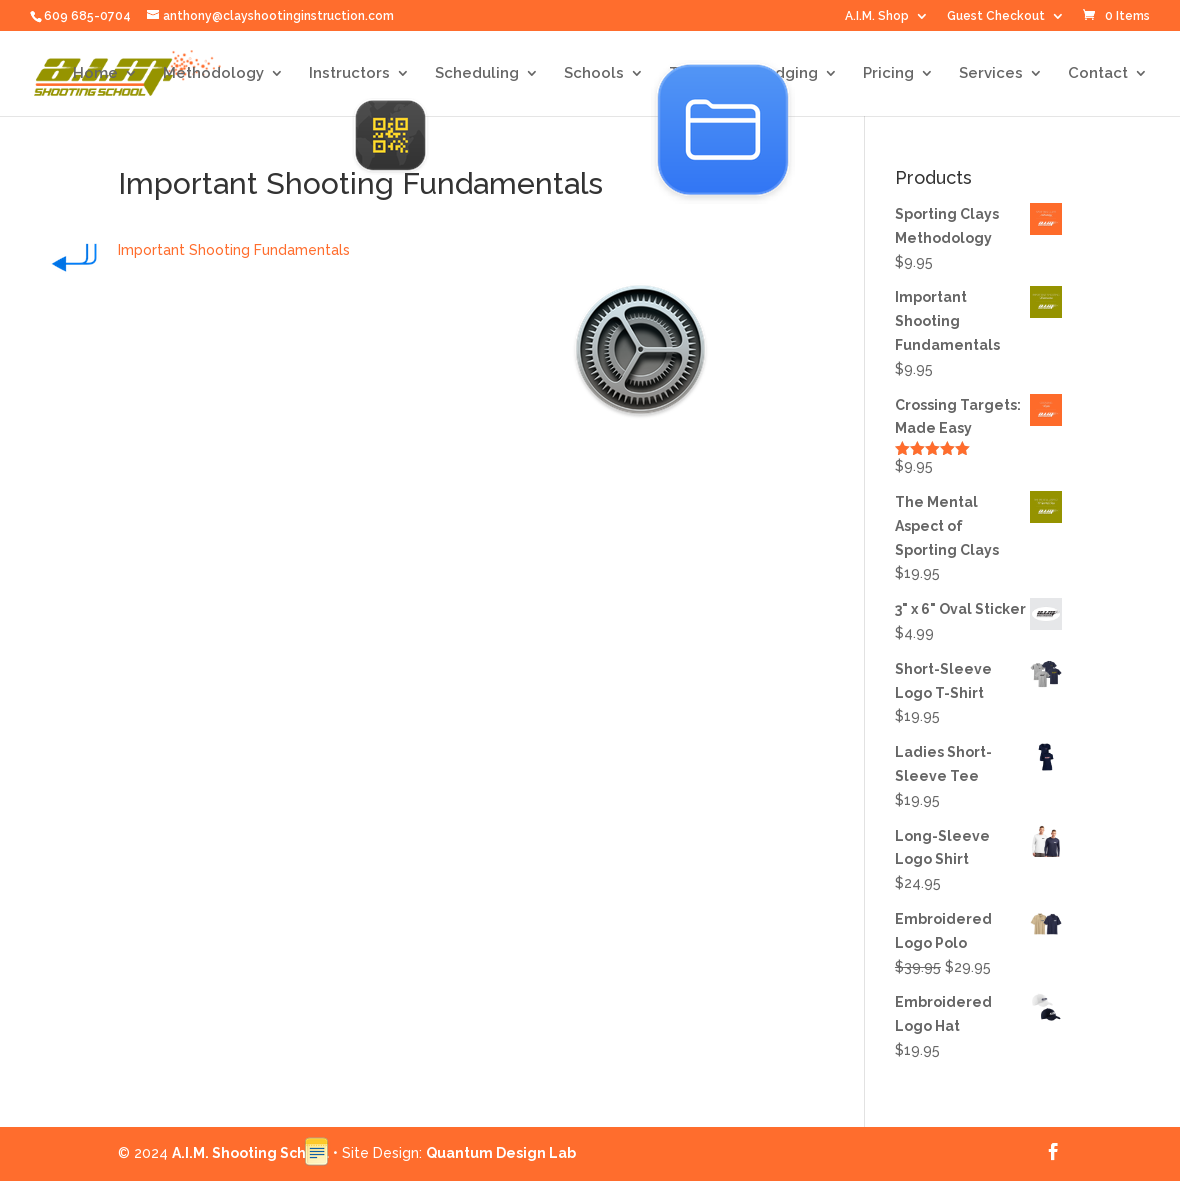 Image resolution: width=1180 pixels, height=1181 pixels. I want to click on open the notes application, so click(316, 1151).